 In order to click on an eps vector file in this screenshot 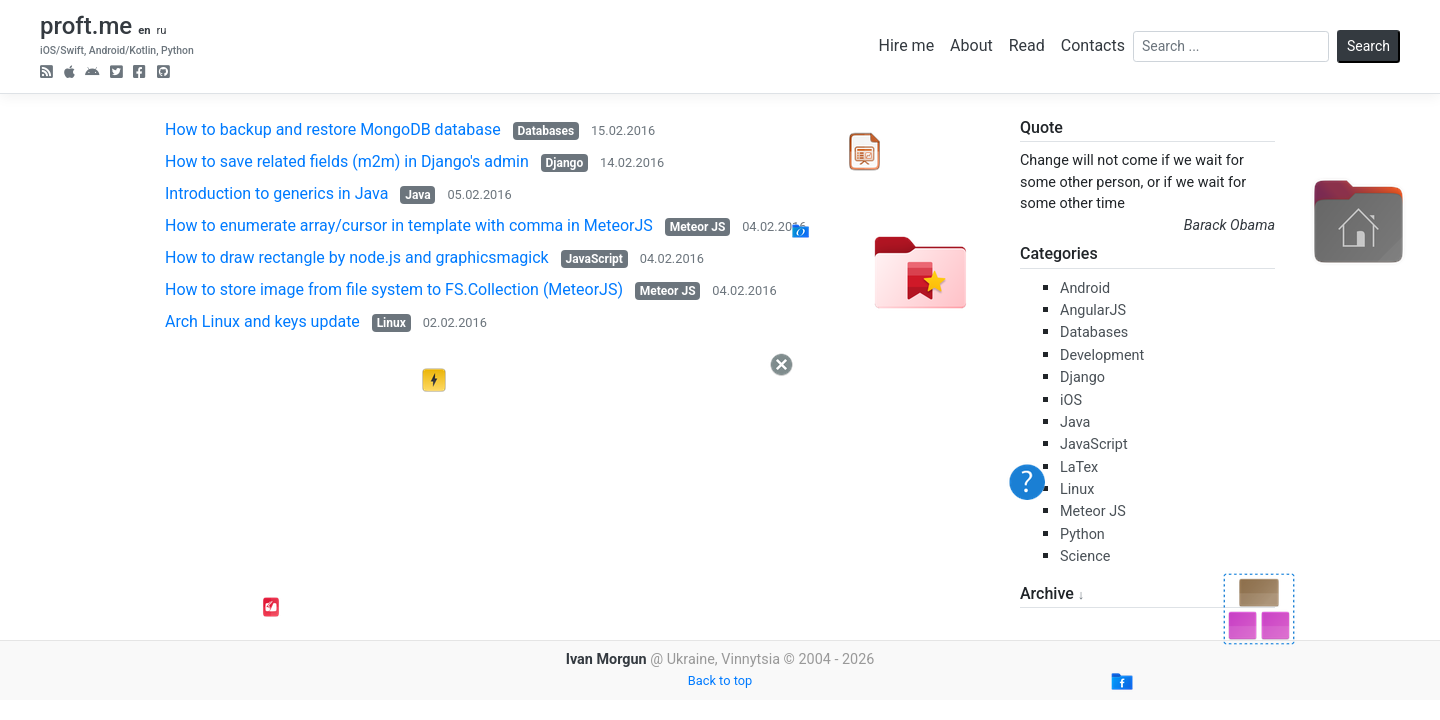, I will do `click(271, 607)`.